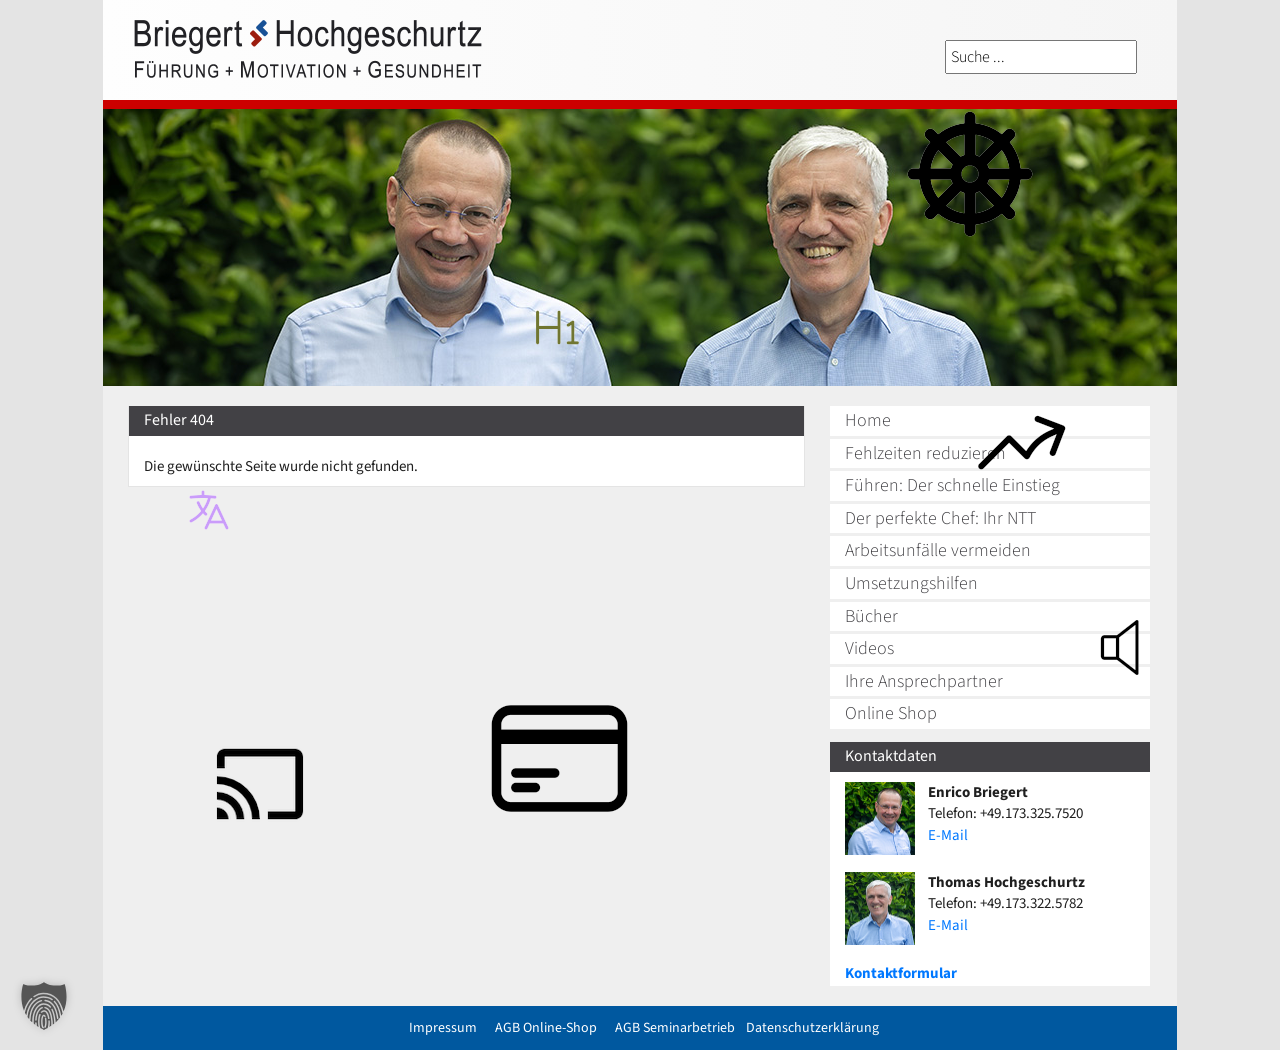  Describe the element at coordinates (1021, 441) in the screenshot. I see `view trending or popular content` at that location.